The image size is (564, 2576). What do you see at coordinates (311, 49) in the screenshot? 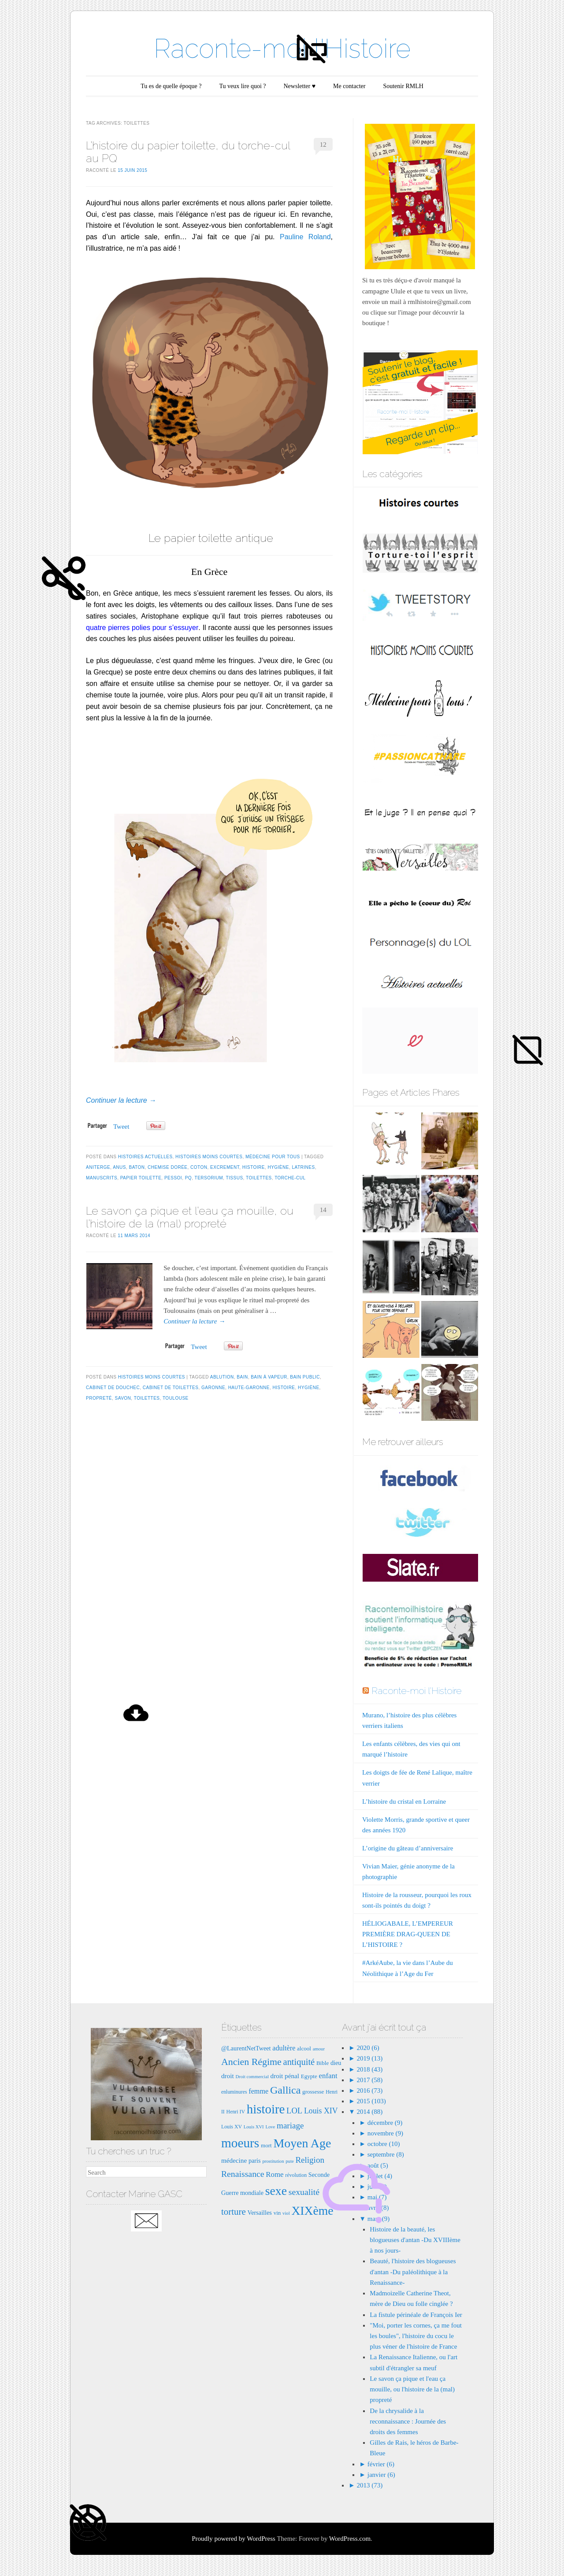
I see `indicates desktop computer is offline or disconnected` at bounding box center [311, 49].